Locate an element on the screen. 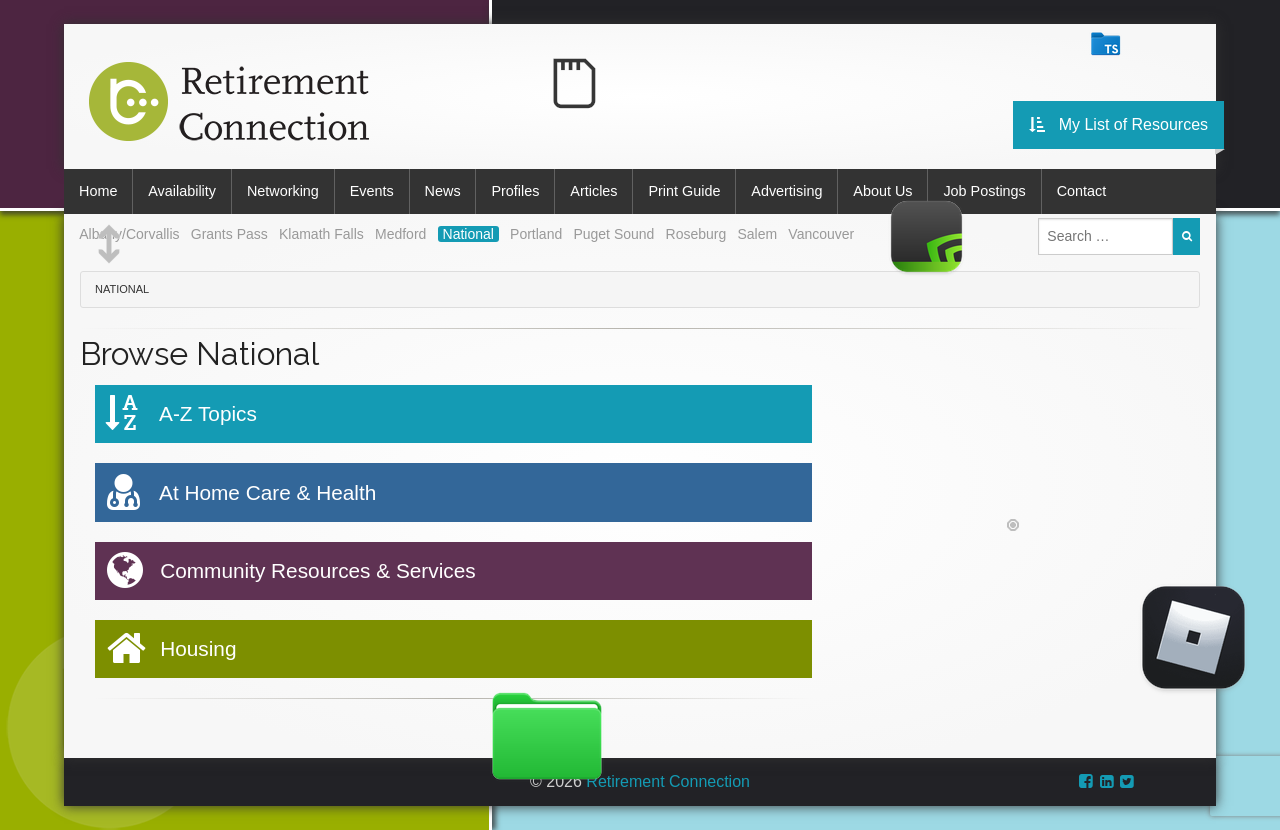 The image size is (1280, 830). flip object vertically is located at coordinates (109, 244).